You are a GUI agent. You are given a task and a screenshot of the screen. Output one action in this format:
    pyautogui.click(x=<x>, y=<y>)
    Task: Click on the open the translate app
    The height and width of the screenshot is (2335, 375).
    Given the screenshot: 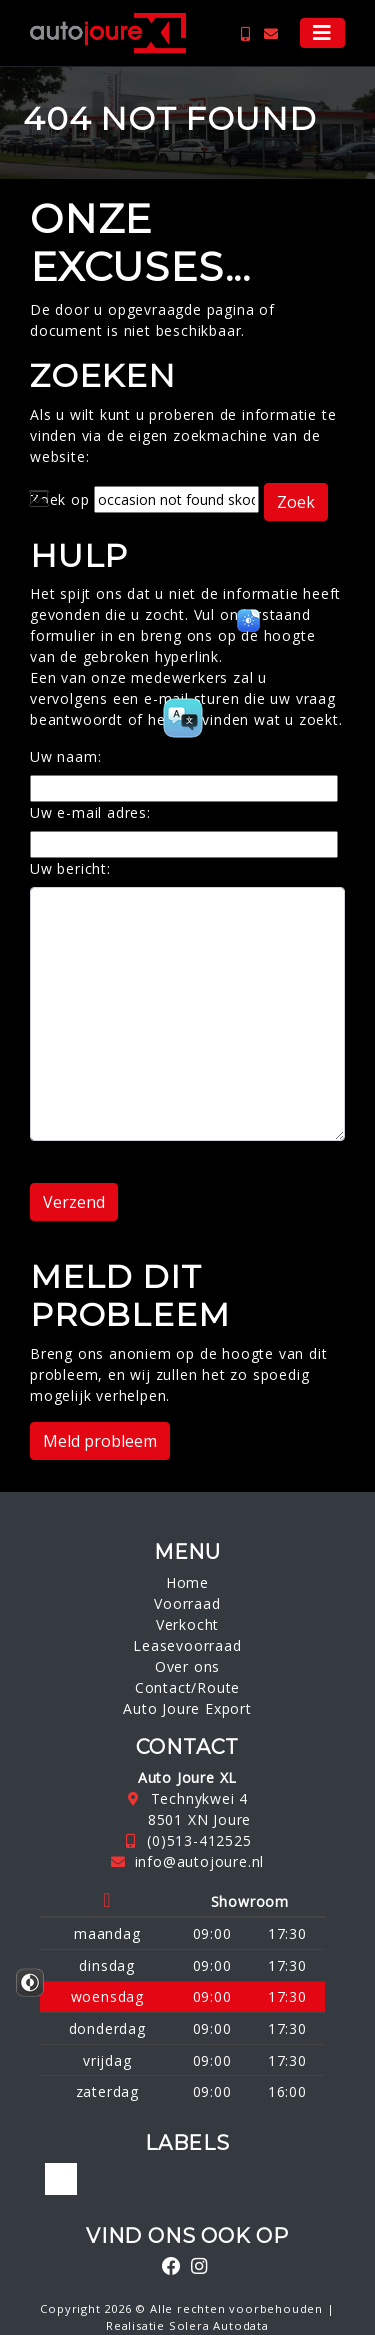 What is the action you would take?
    pyautogui.click(x=183, y=718)
    